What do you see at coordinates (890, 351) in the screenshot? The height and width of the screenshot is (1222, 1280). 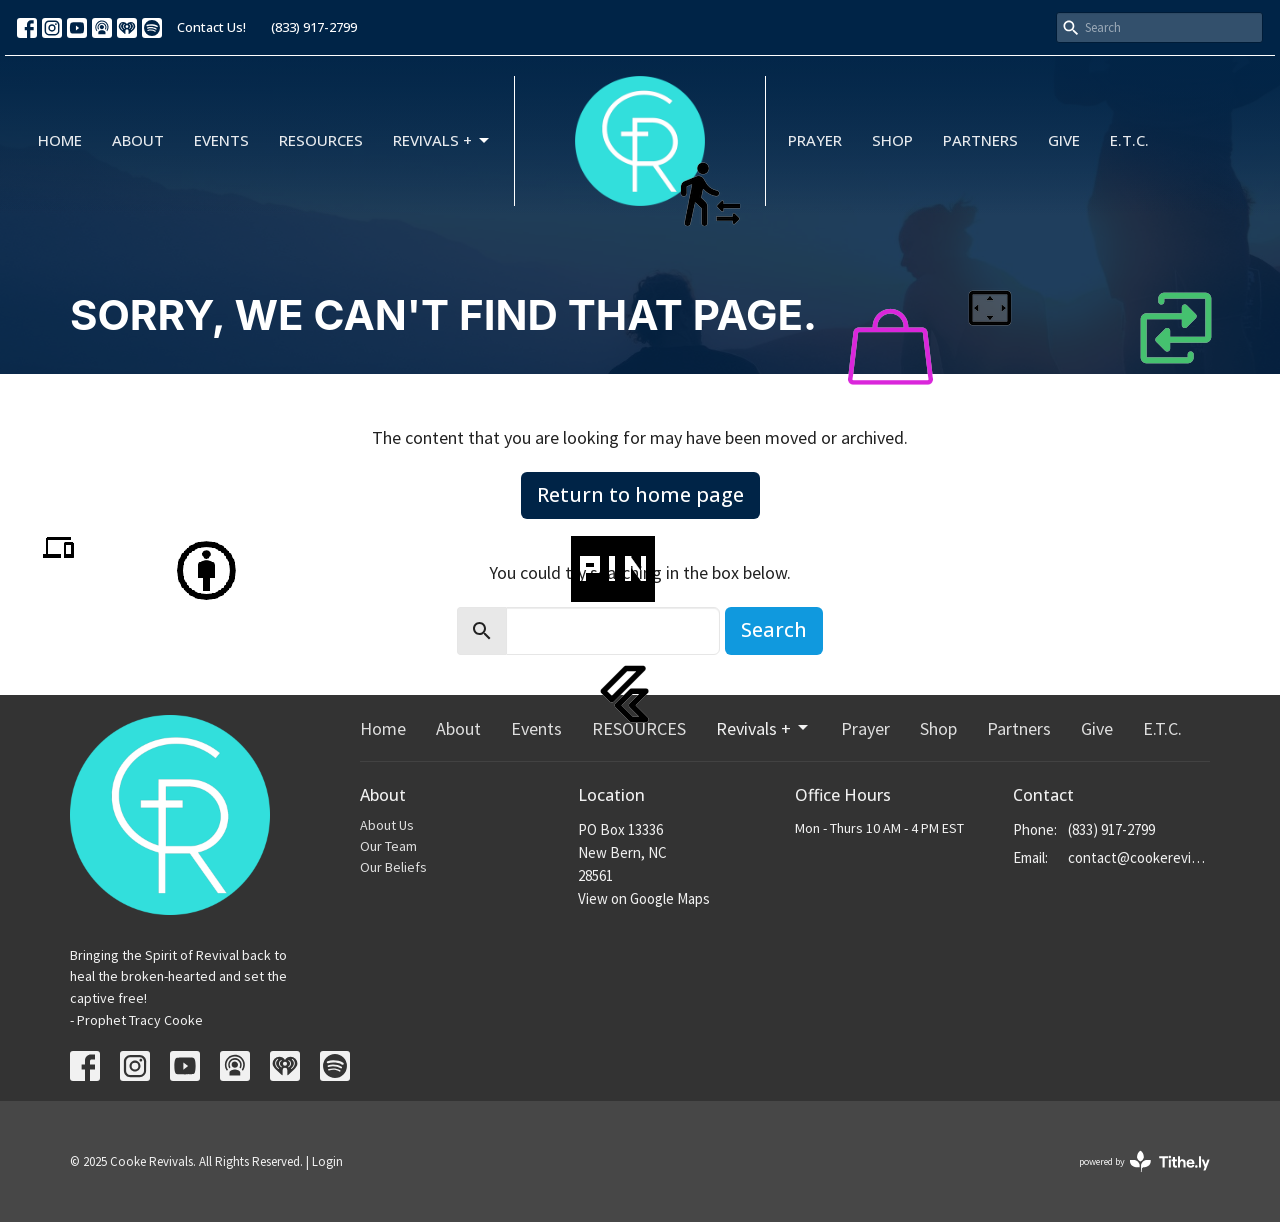 I see `view your shopping bag` at bounding box center [890, 351].